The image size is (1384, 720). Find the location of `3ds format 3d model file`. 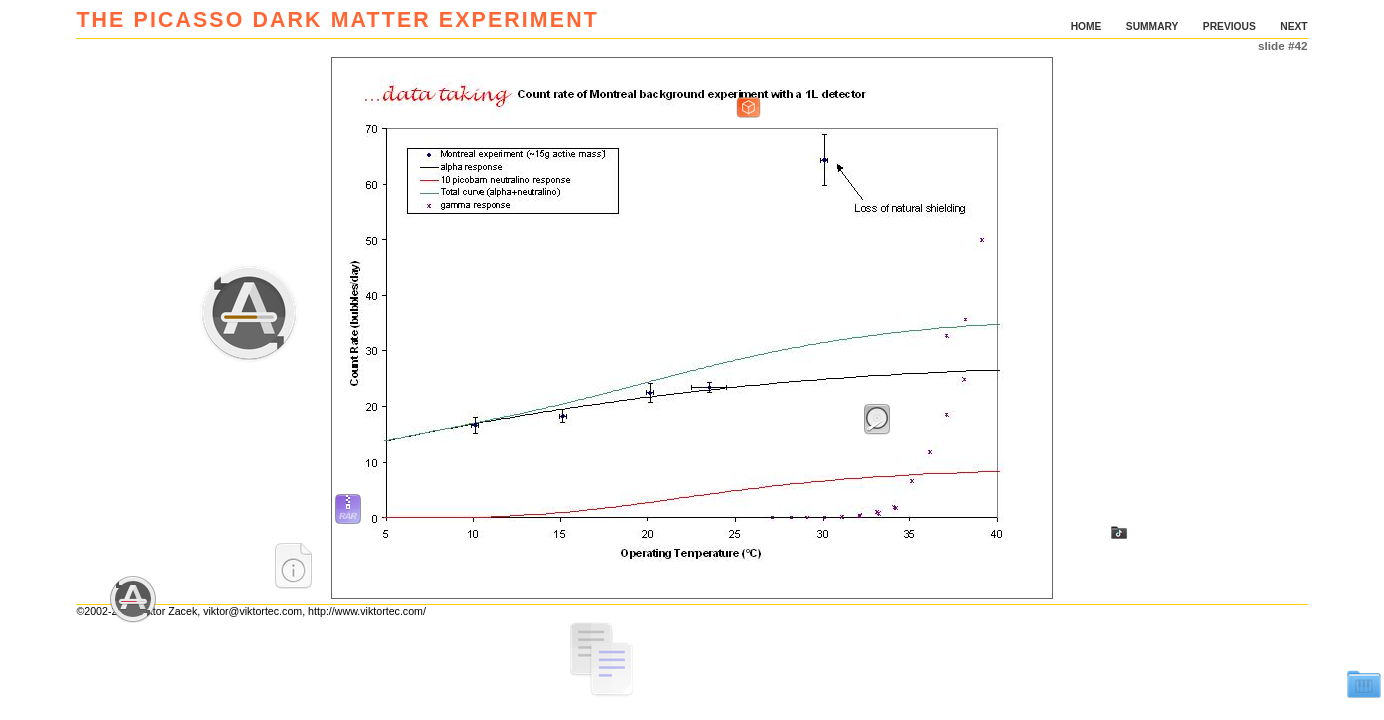

3ds format 3d model file is located at coordinates (748, 106).